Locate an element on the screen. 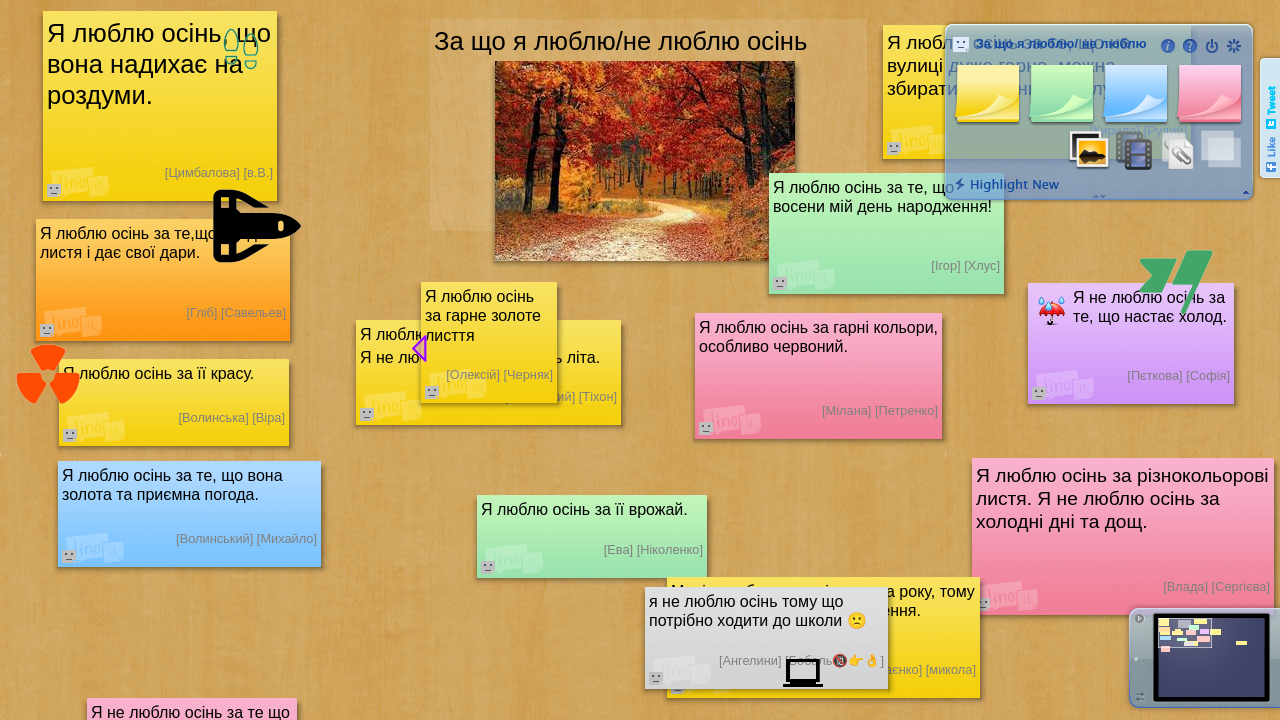 Image resolution: width=1280 pixels, height=720 pixels. flag or bookmark content for later review is located at coordinates (1175, 279).